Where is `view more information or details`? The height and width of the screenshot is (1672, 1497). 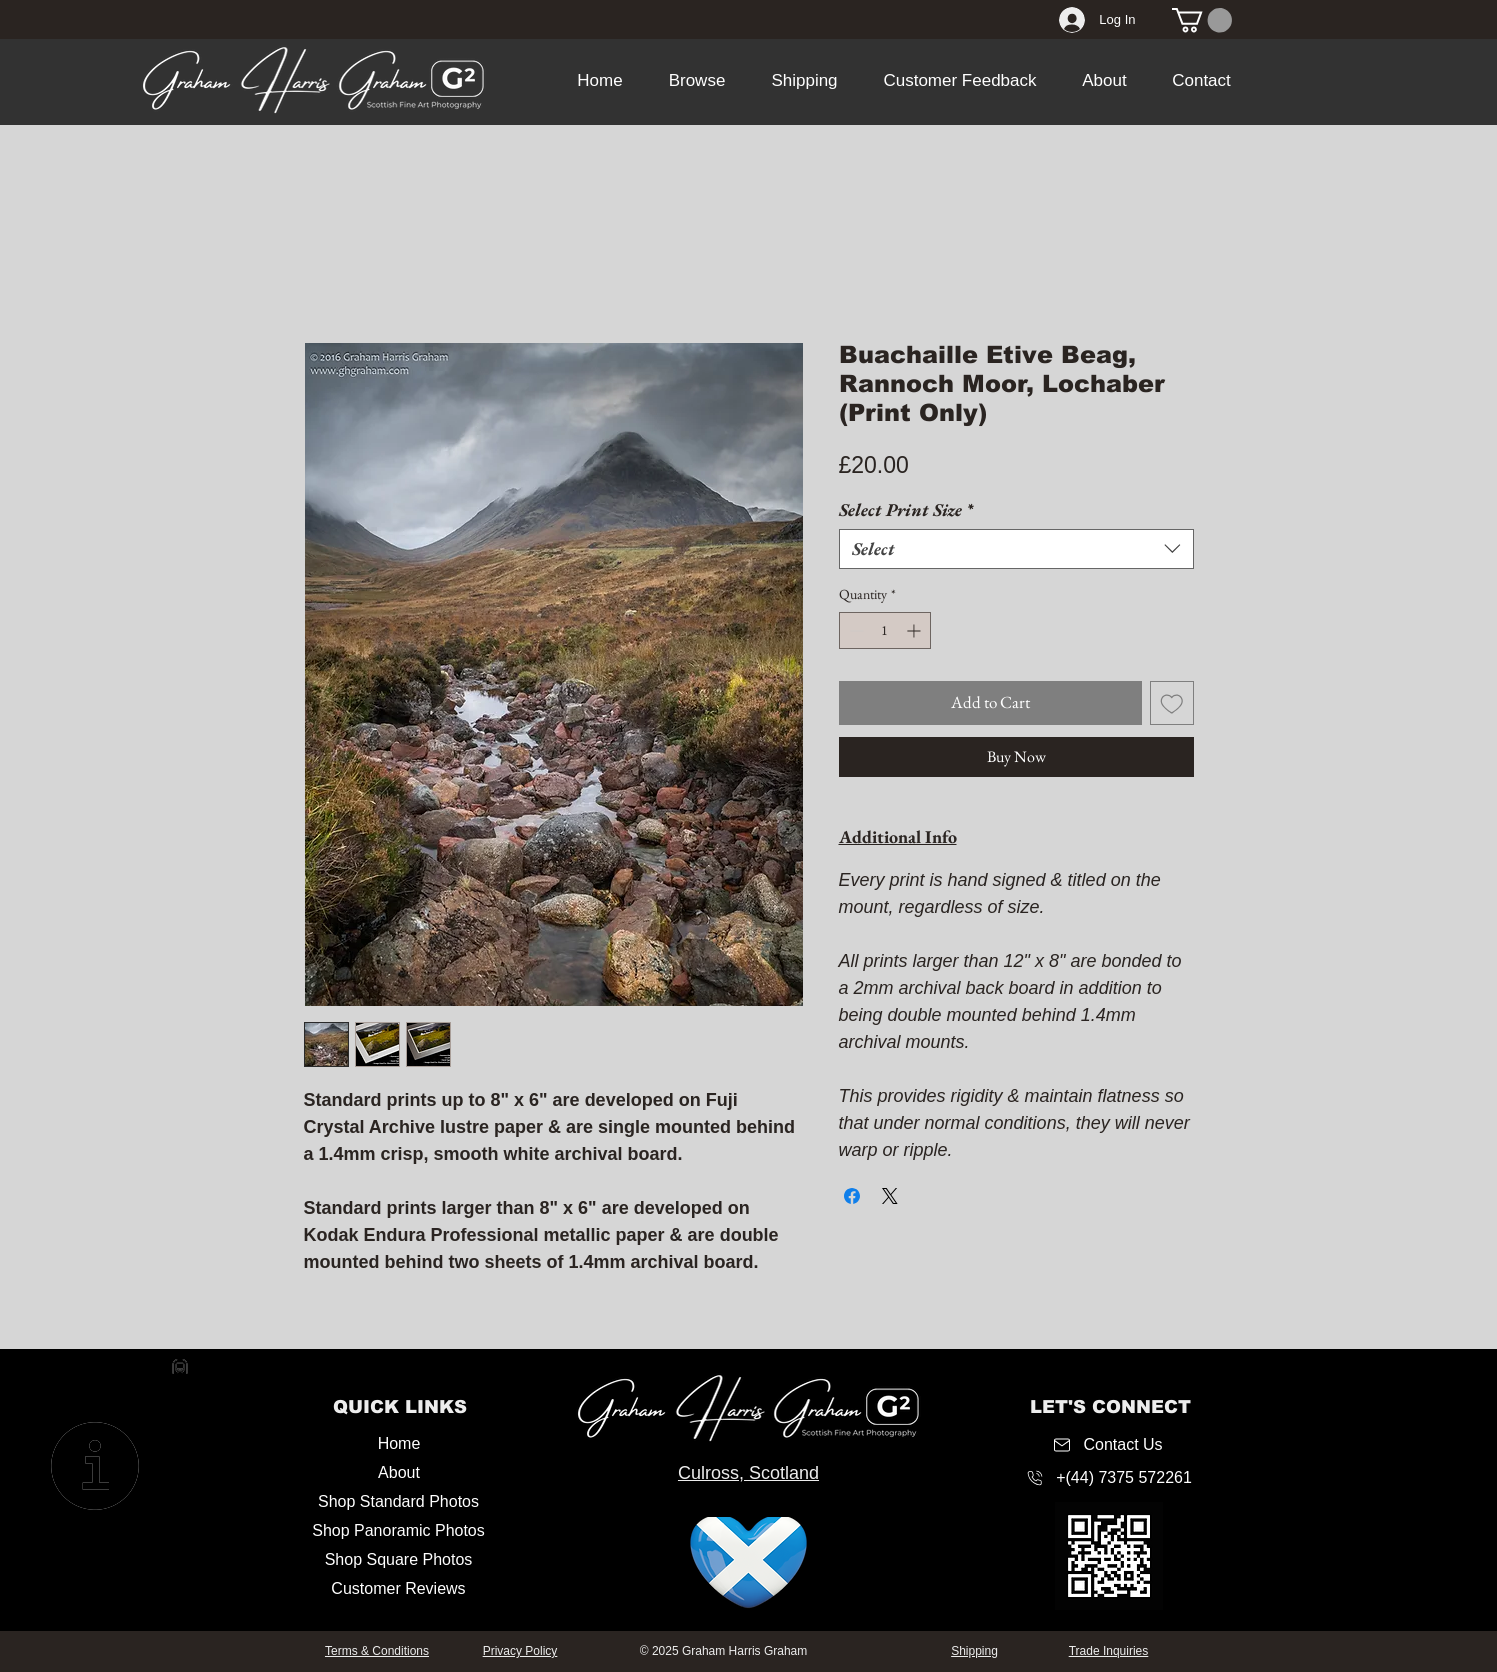
view more information or details is located at coordinates (95, 1466).